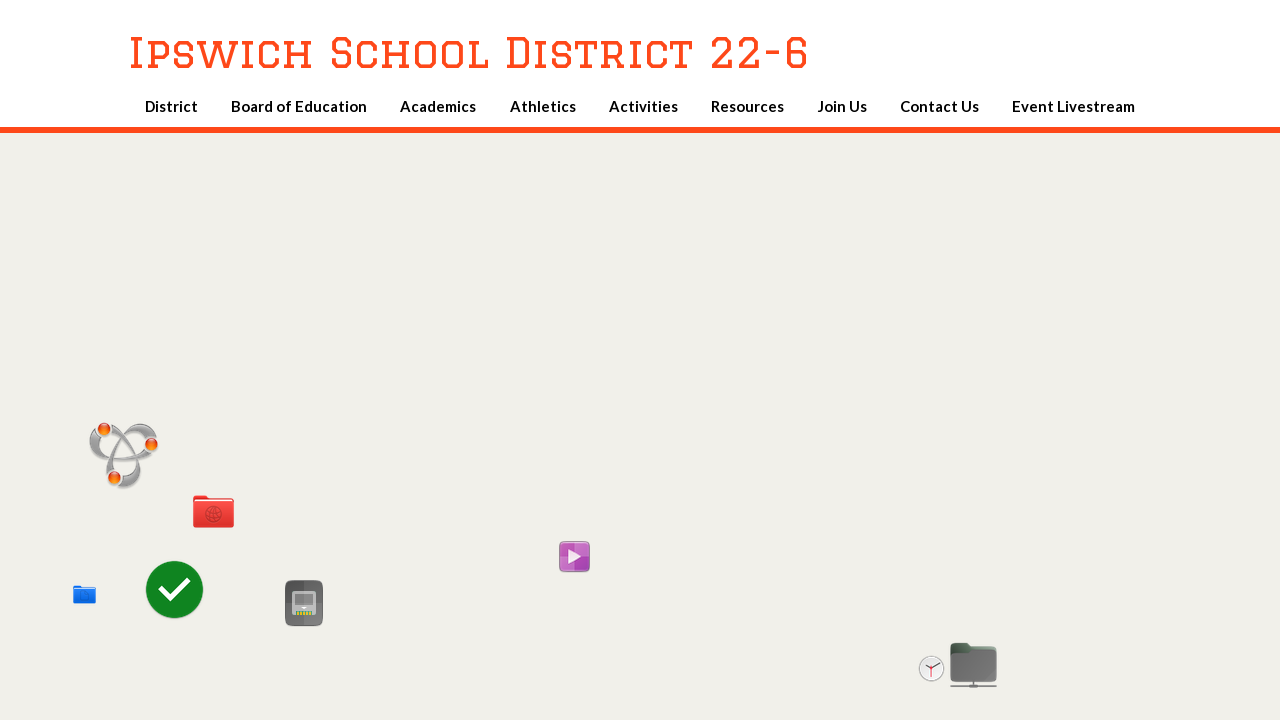 This screenshot has width=1280, height=720. I want to click on access media codec settings, so click(574, 556).